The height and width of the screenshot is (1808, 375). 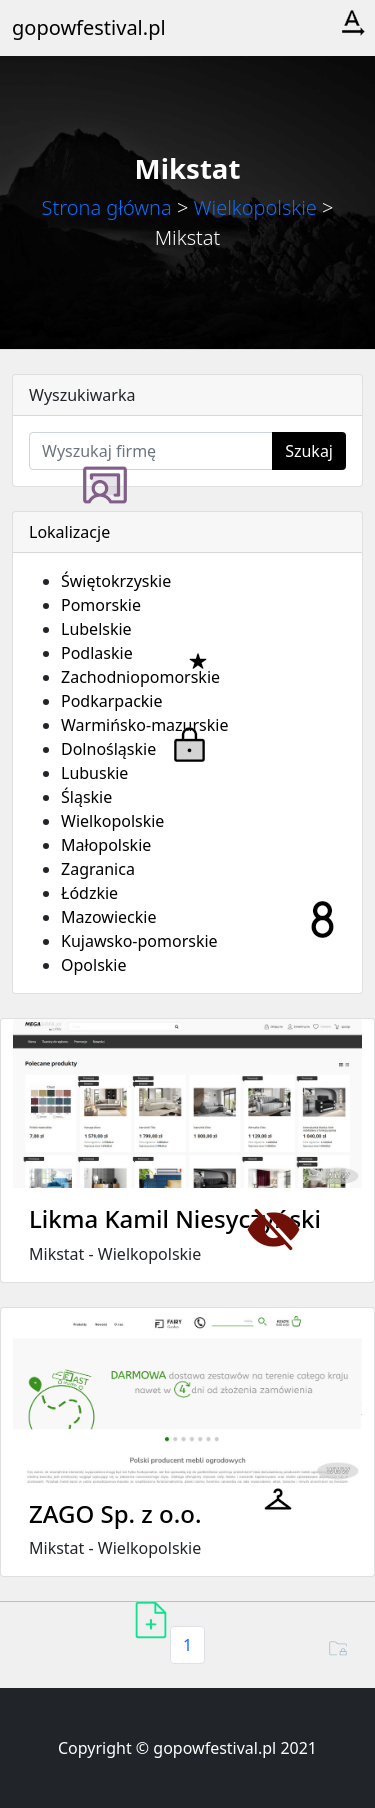 What do you see at coordinates (322, 919) in the screenshot?
I see `indicates the number eight in a list or sequence` at bounding box center [322, 919].